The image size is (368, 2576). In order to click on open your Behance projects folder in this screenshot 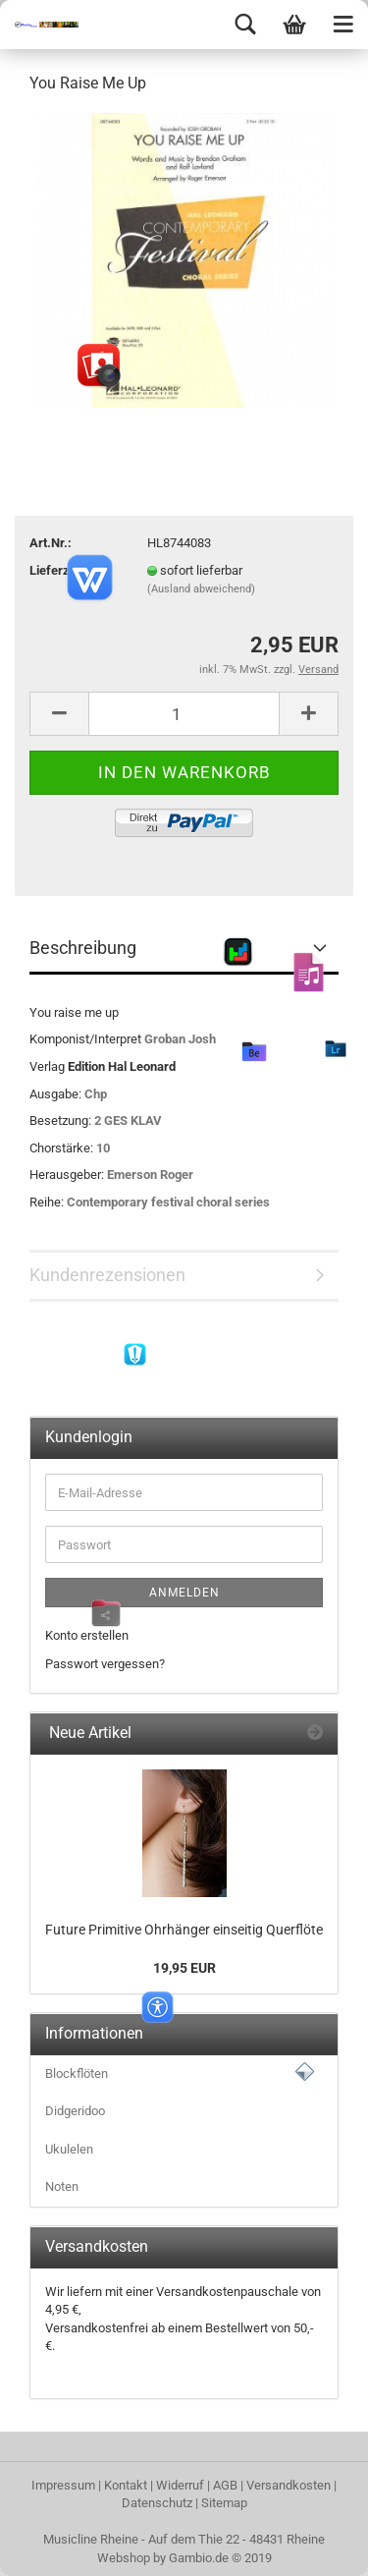, I will do `click(254, 1052)`.